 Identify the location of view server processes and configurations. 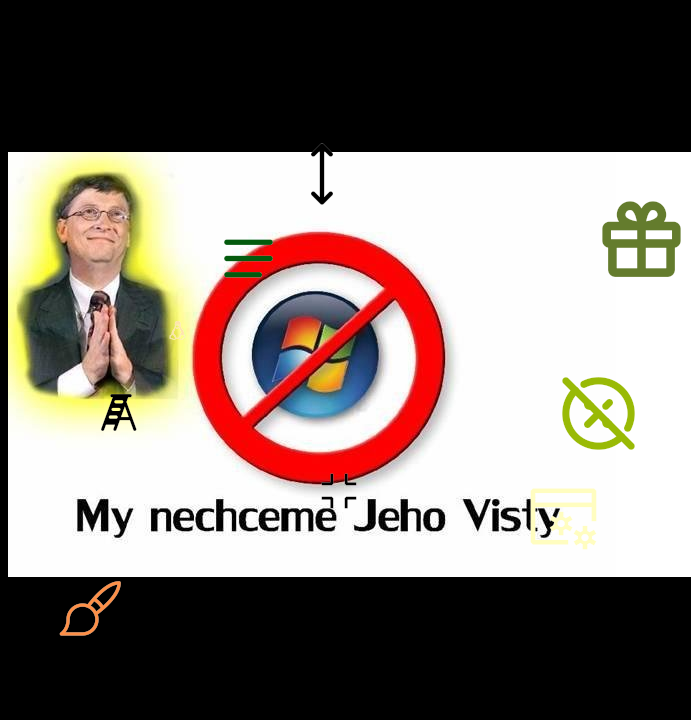
(563, 516).